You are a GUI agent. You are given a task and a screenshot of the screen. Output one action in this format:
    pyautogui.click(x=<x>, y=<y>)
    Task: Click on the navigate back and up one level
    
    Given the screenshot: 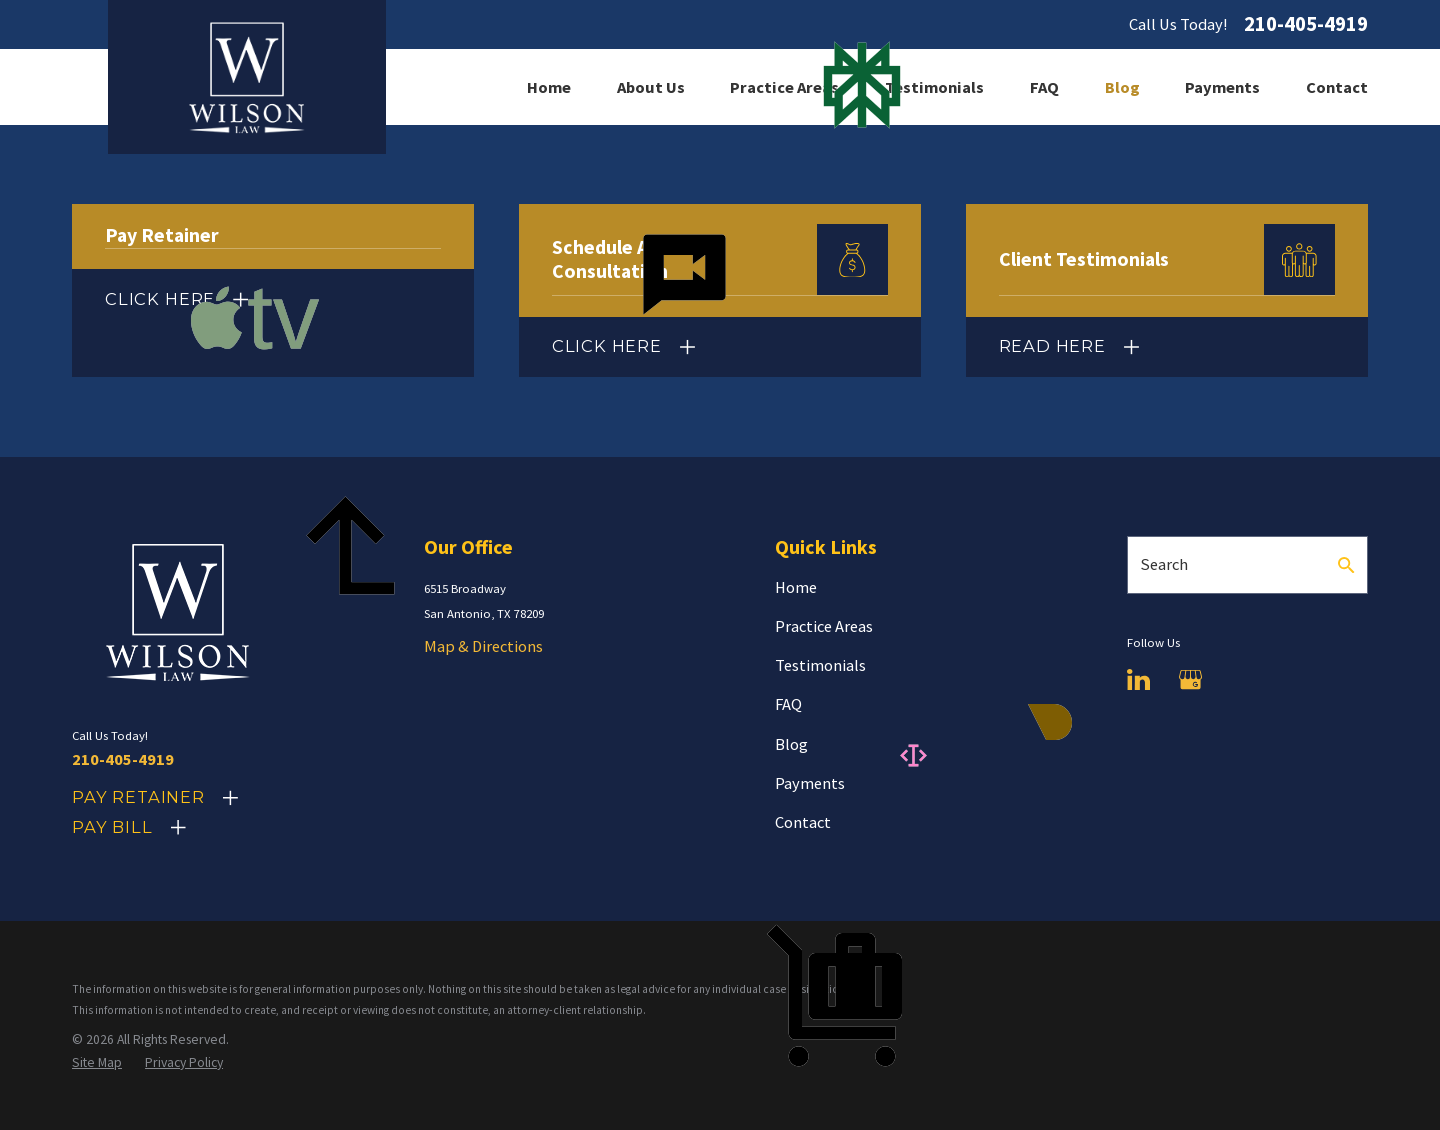 What is the action you would take?
    pyautogui.click(x=351, y=551)
    